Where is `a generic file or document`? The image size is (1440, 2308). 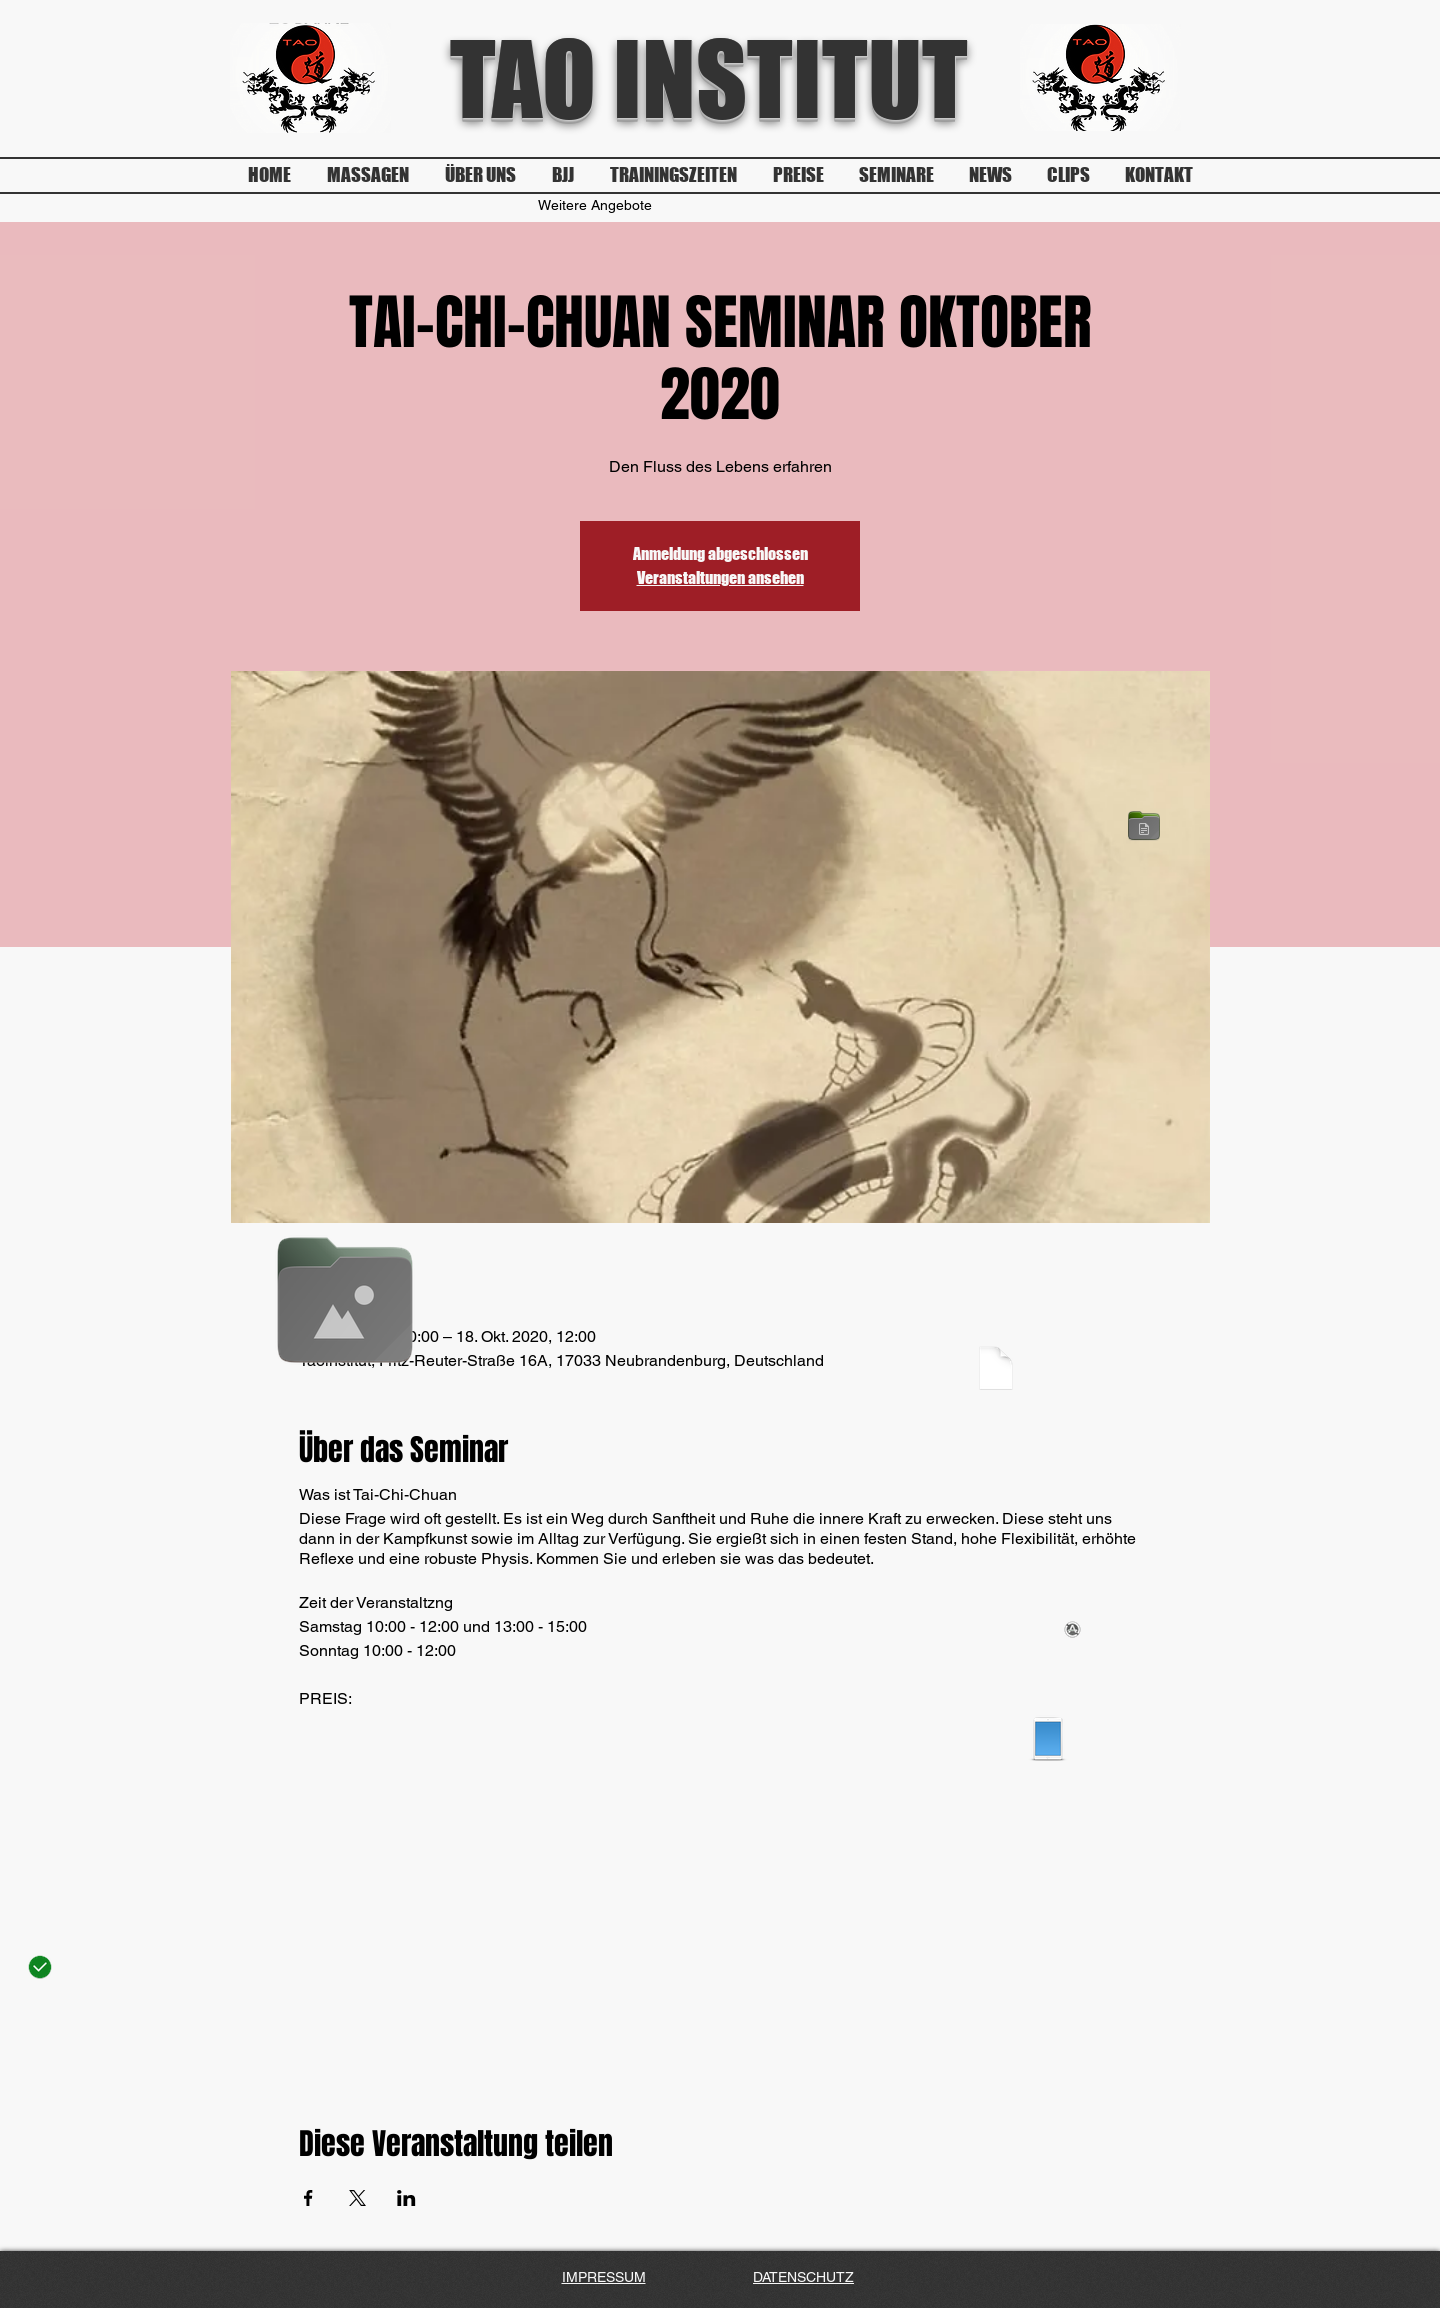
a generic file or document is located at coordinates (996, 1369).